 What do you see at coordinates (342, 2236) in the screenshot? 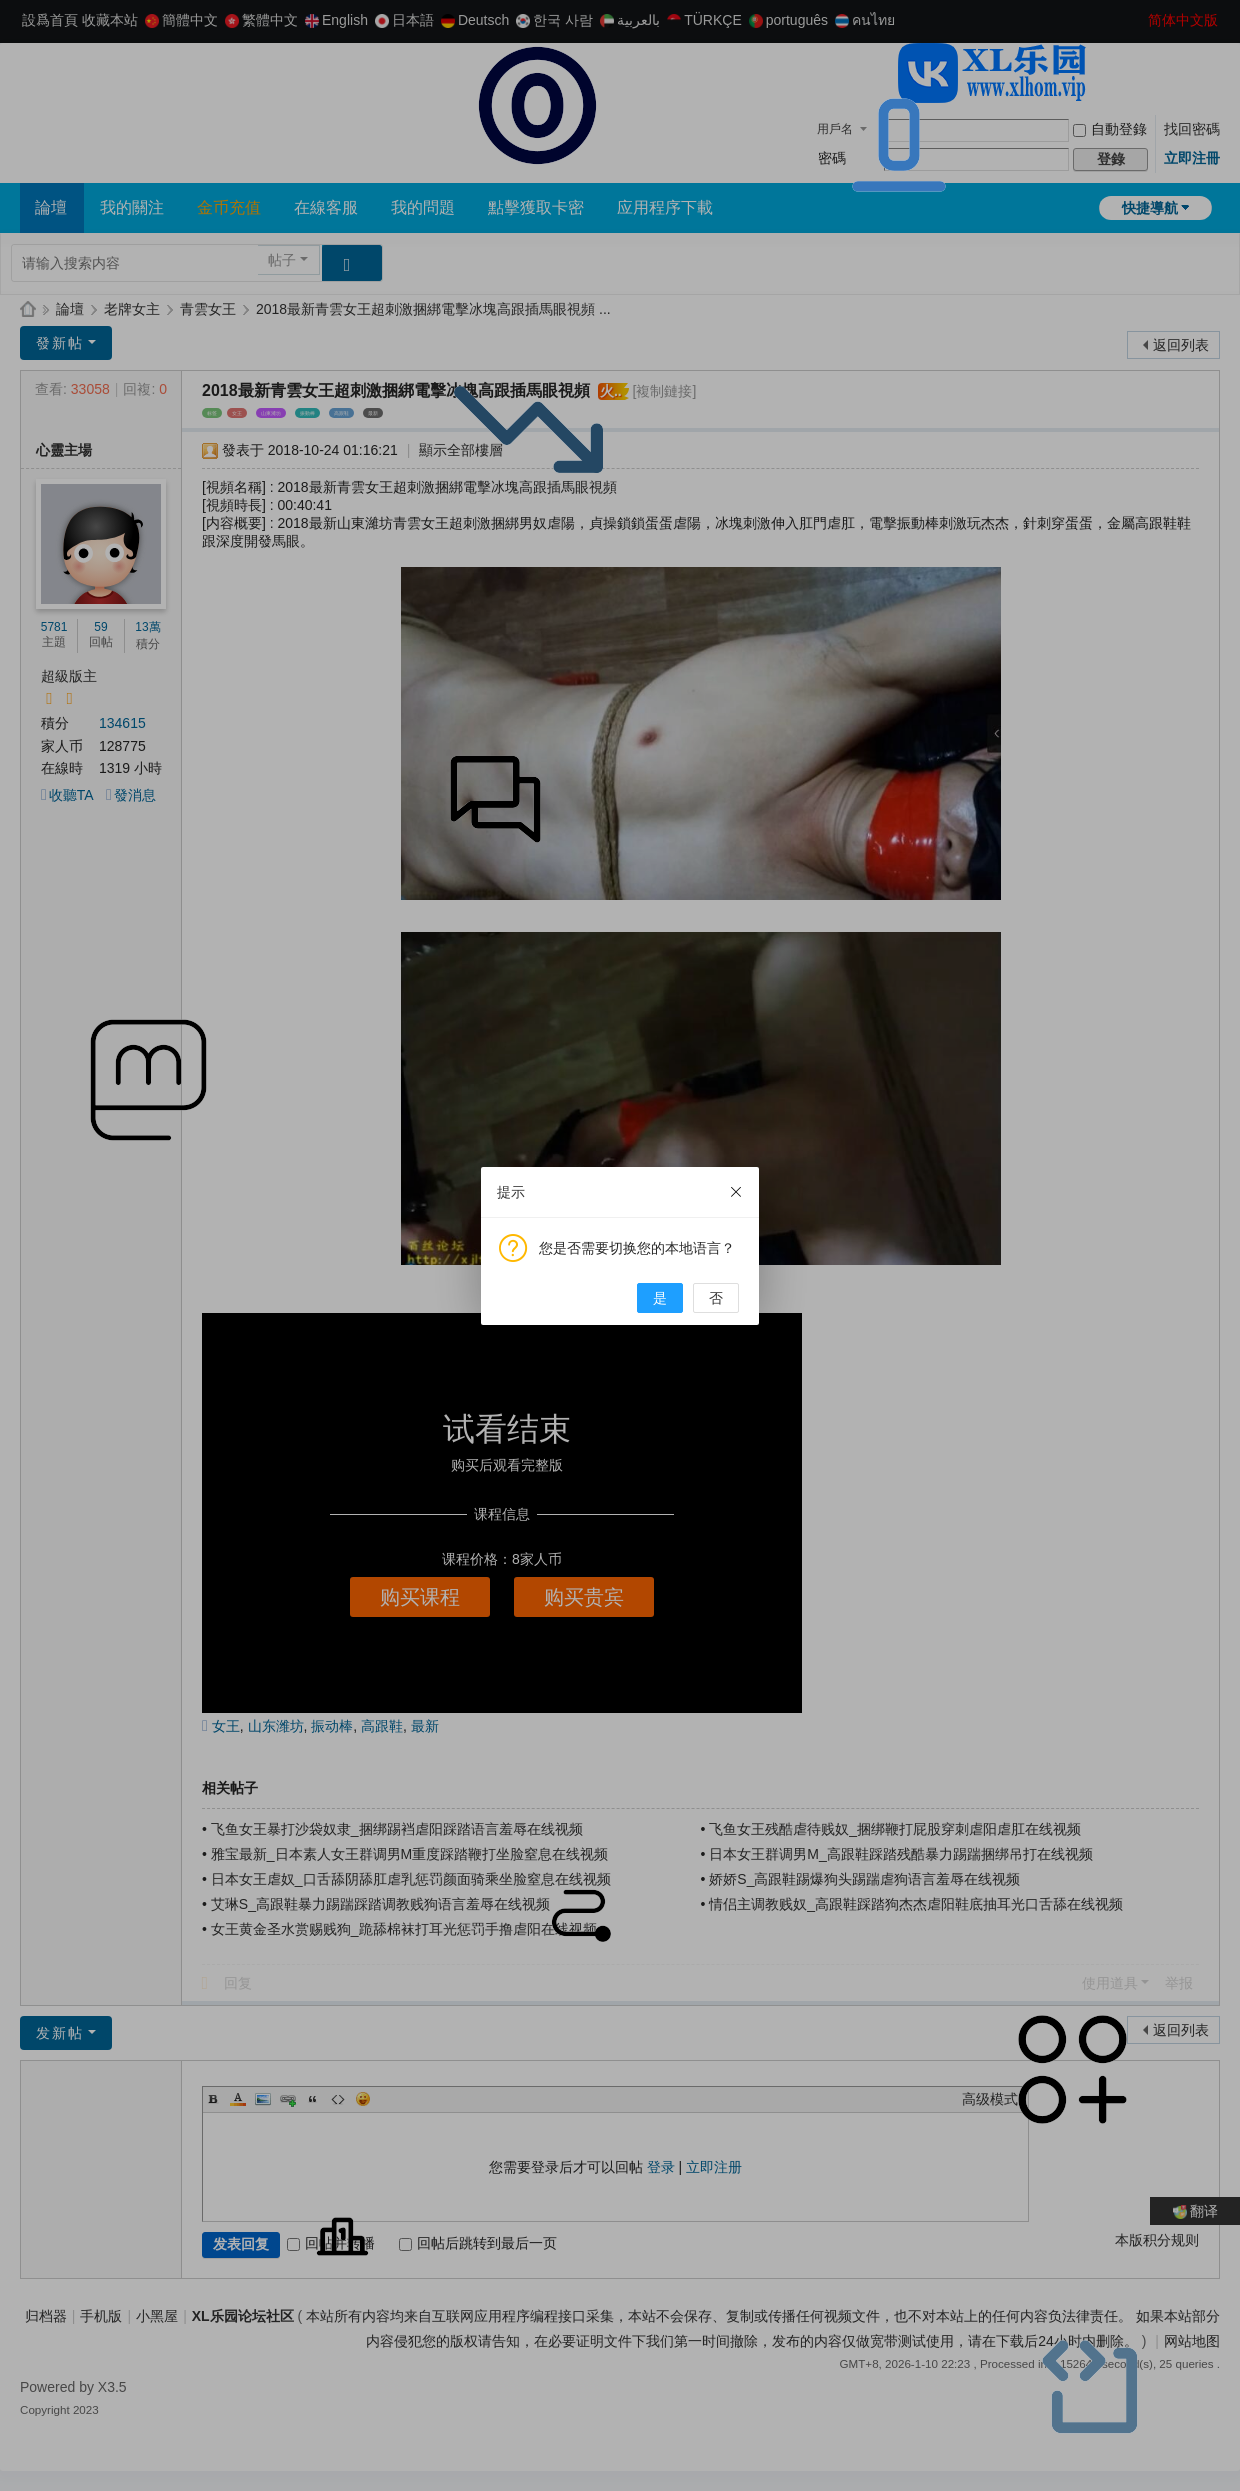
I see `view leaderboard rankings` at bounding box center [342, 2236].